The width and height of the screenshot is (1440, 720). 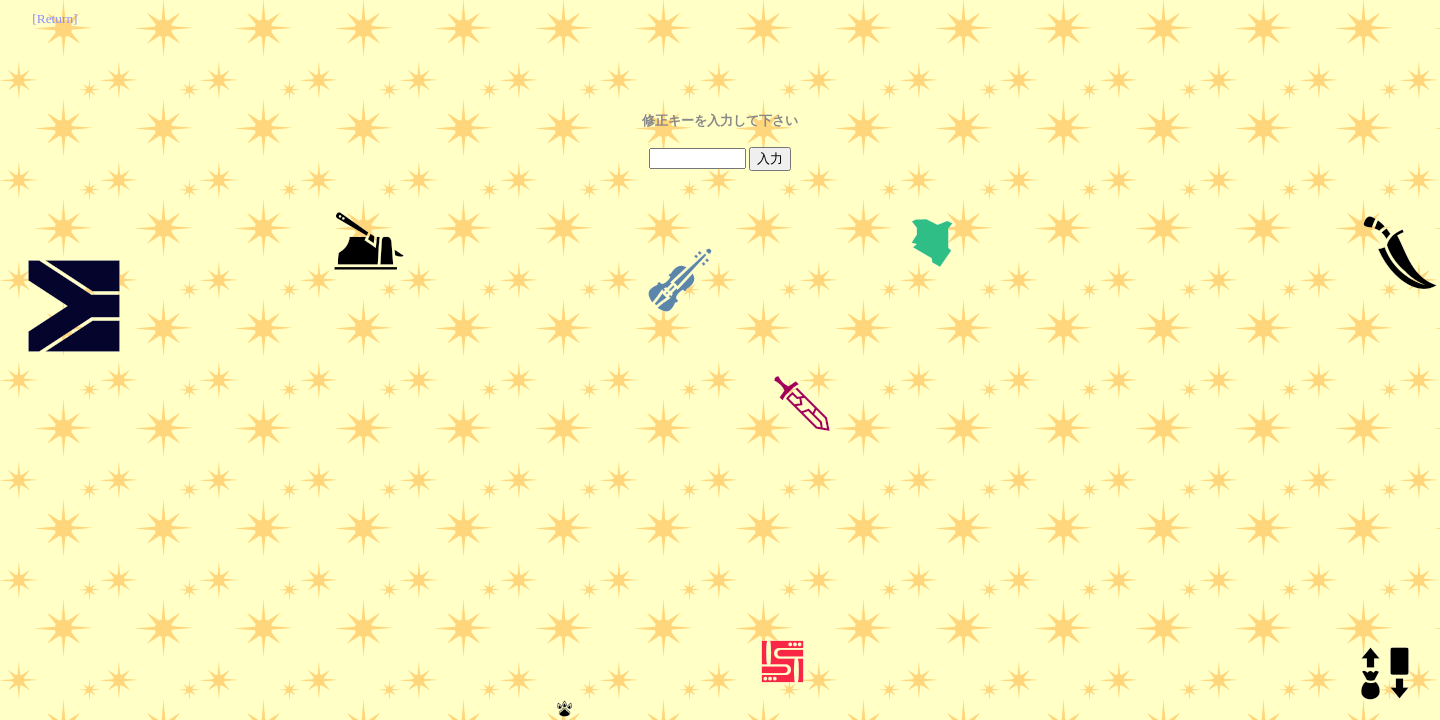 What do you see at coordinates (369, 241) in the screenshot?
I see `butter ingredient in a cooking or recipe game` at bounding box center [369, 241].